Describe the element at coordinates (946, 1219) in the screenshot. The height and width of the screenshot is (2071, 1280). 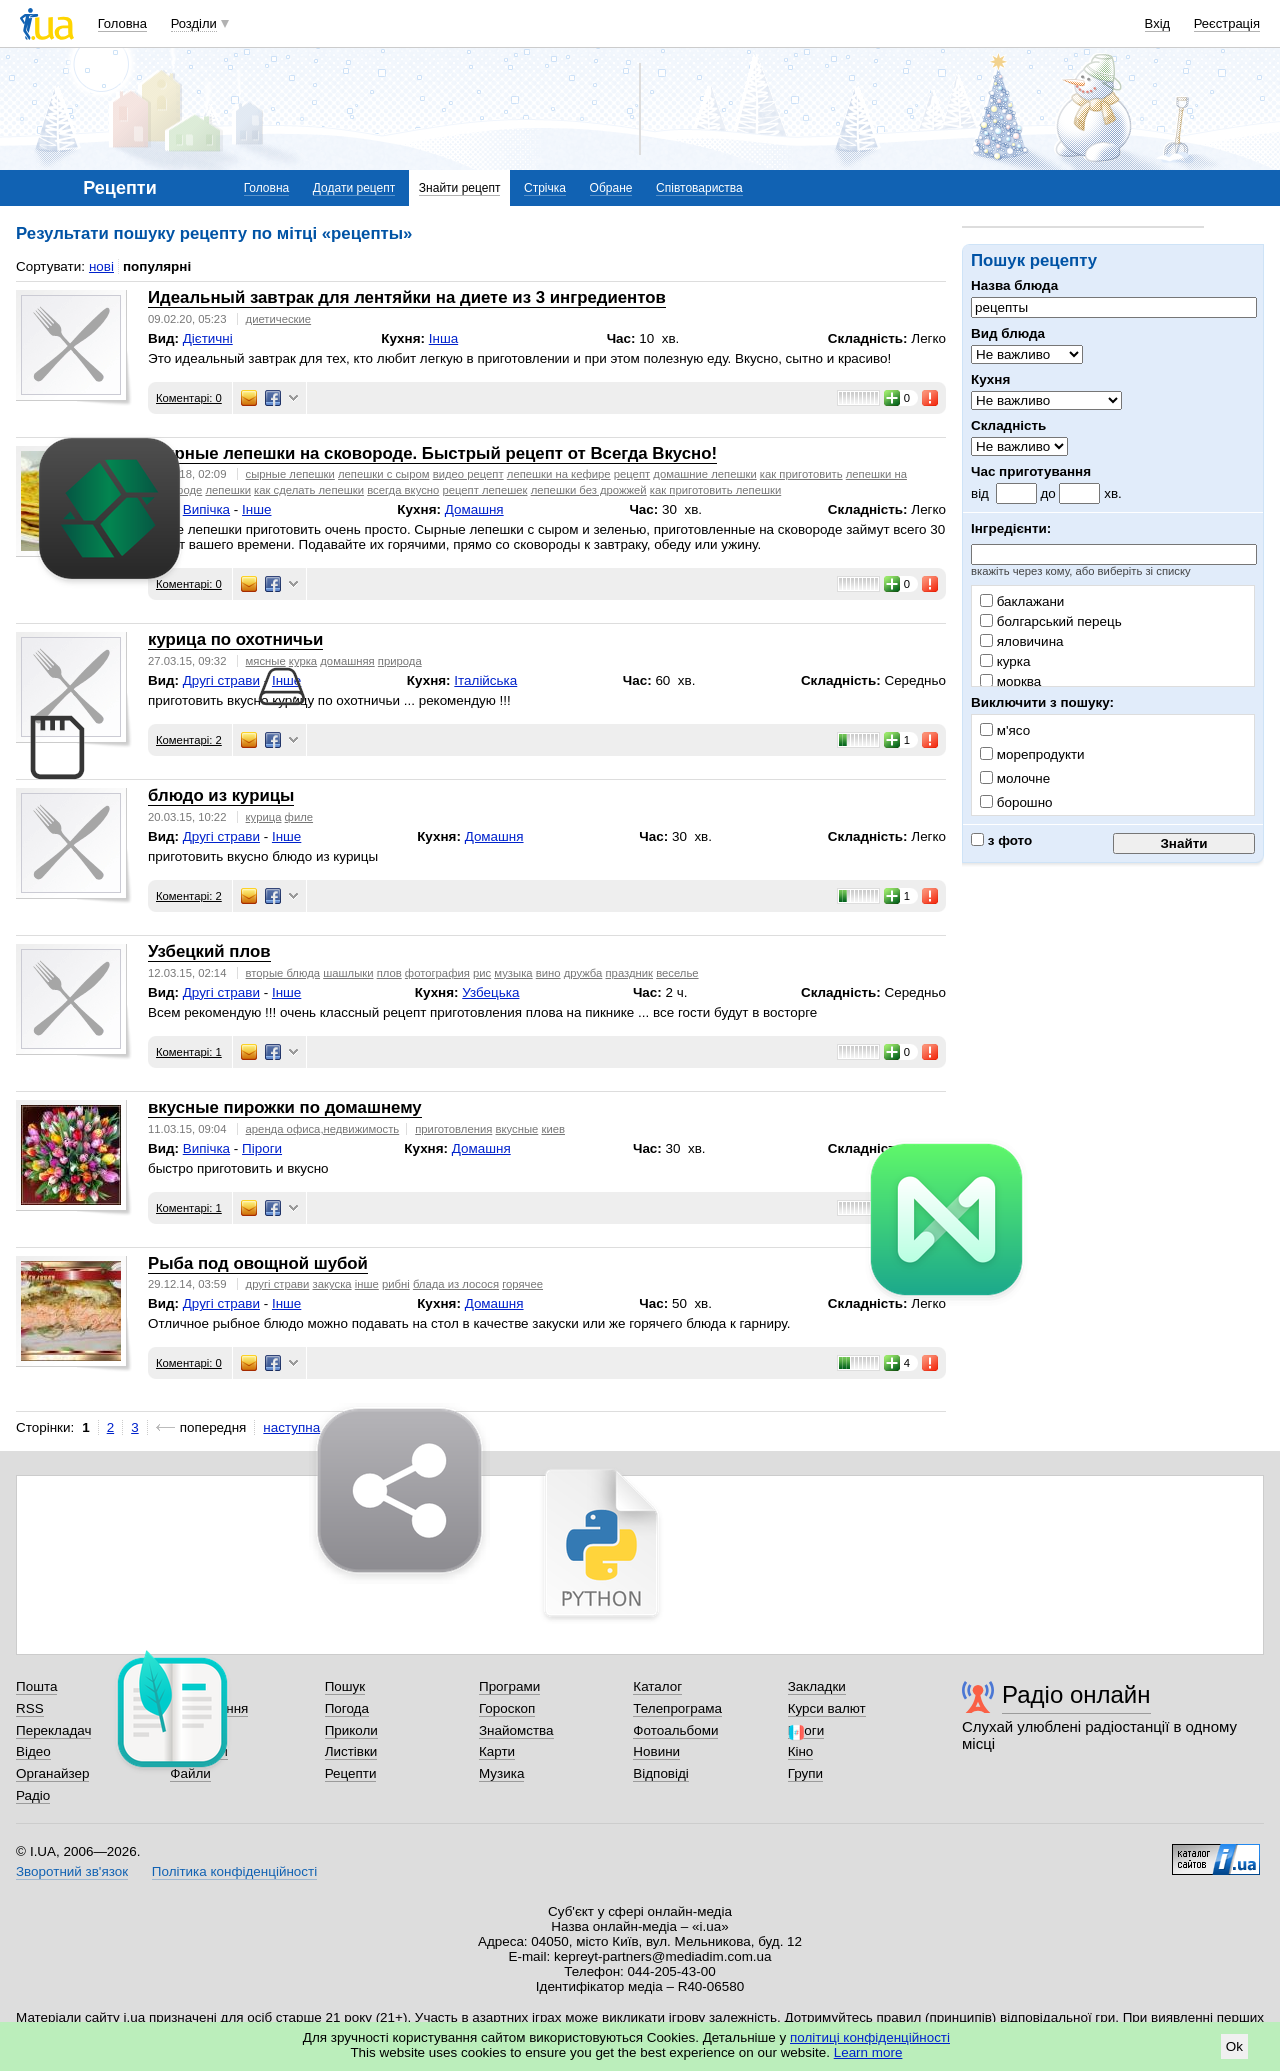
I see `open mindmaster mind mapping application` at that location.